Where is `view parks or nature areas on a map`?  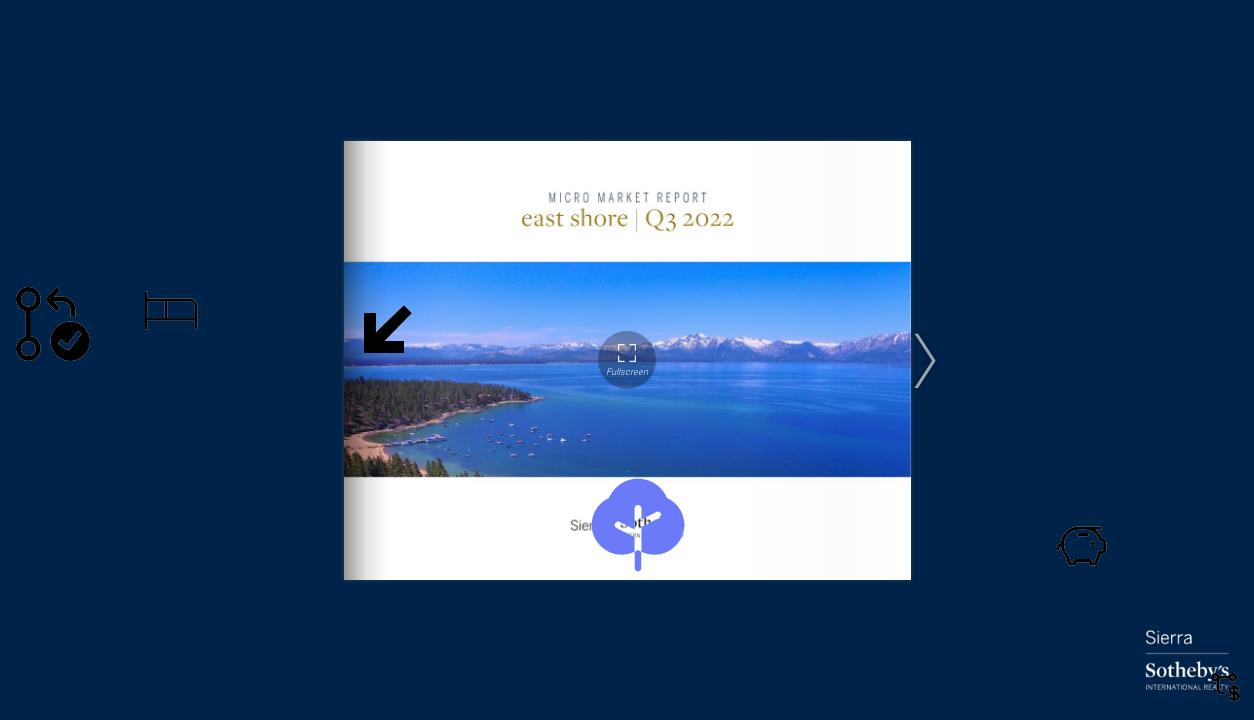 view parks or nature areas on a map is located at coordinates (638, 525).